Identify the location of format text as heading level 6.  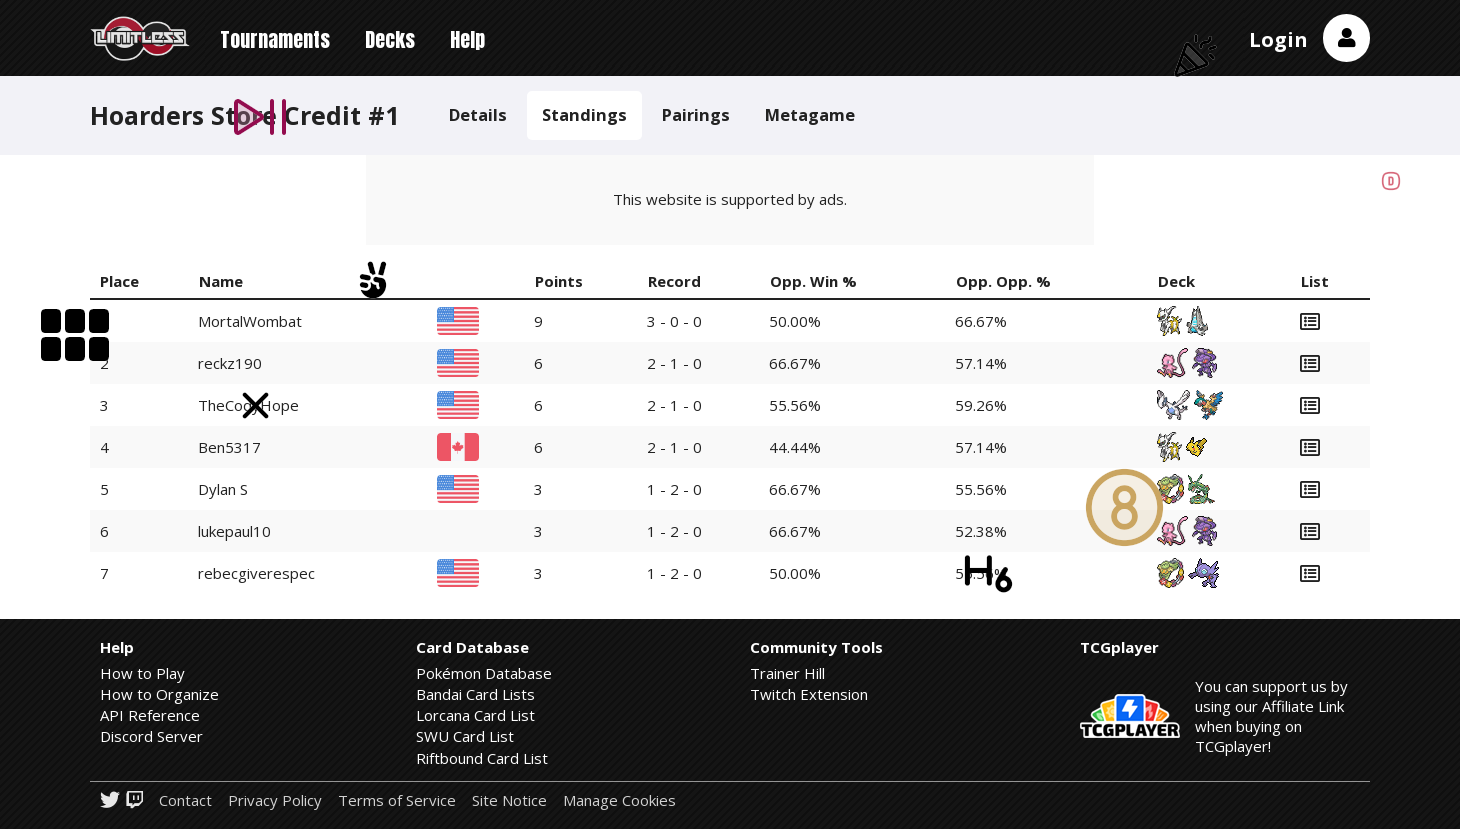
(986, 573).